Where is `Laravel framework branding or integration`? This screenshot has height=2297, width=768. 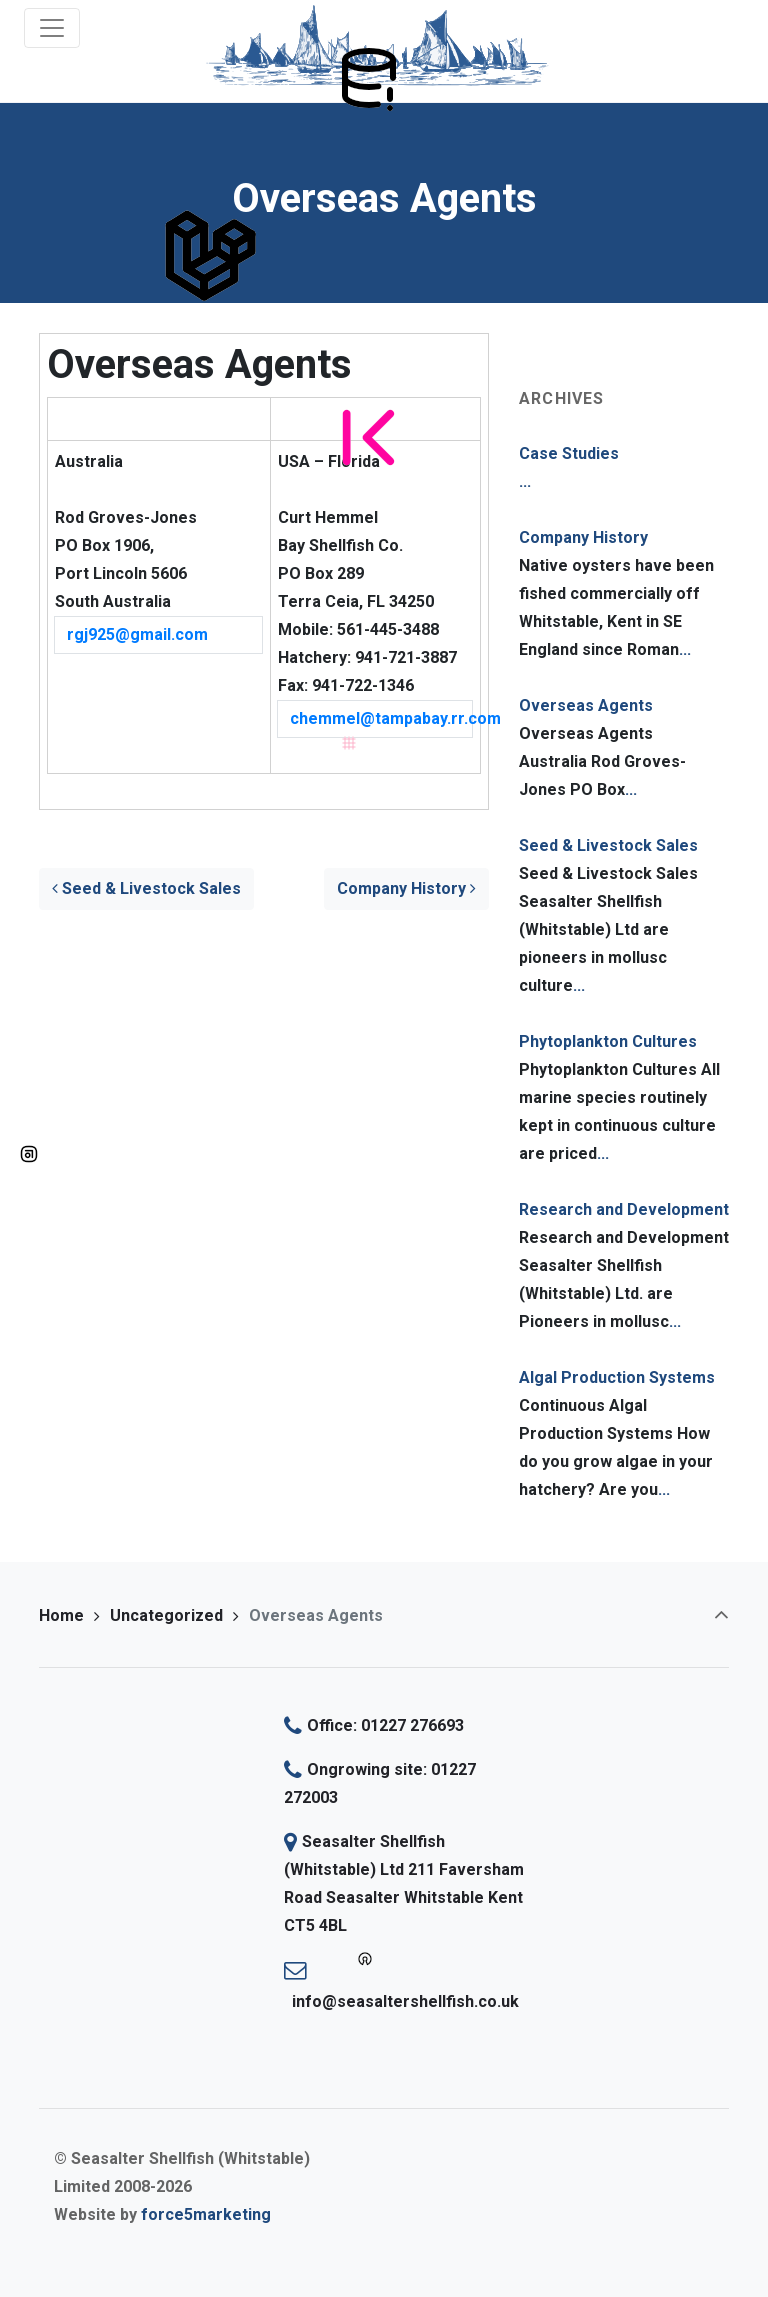 Laravel framework branding or integration is located at coordinates (208, 253).